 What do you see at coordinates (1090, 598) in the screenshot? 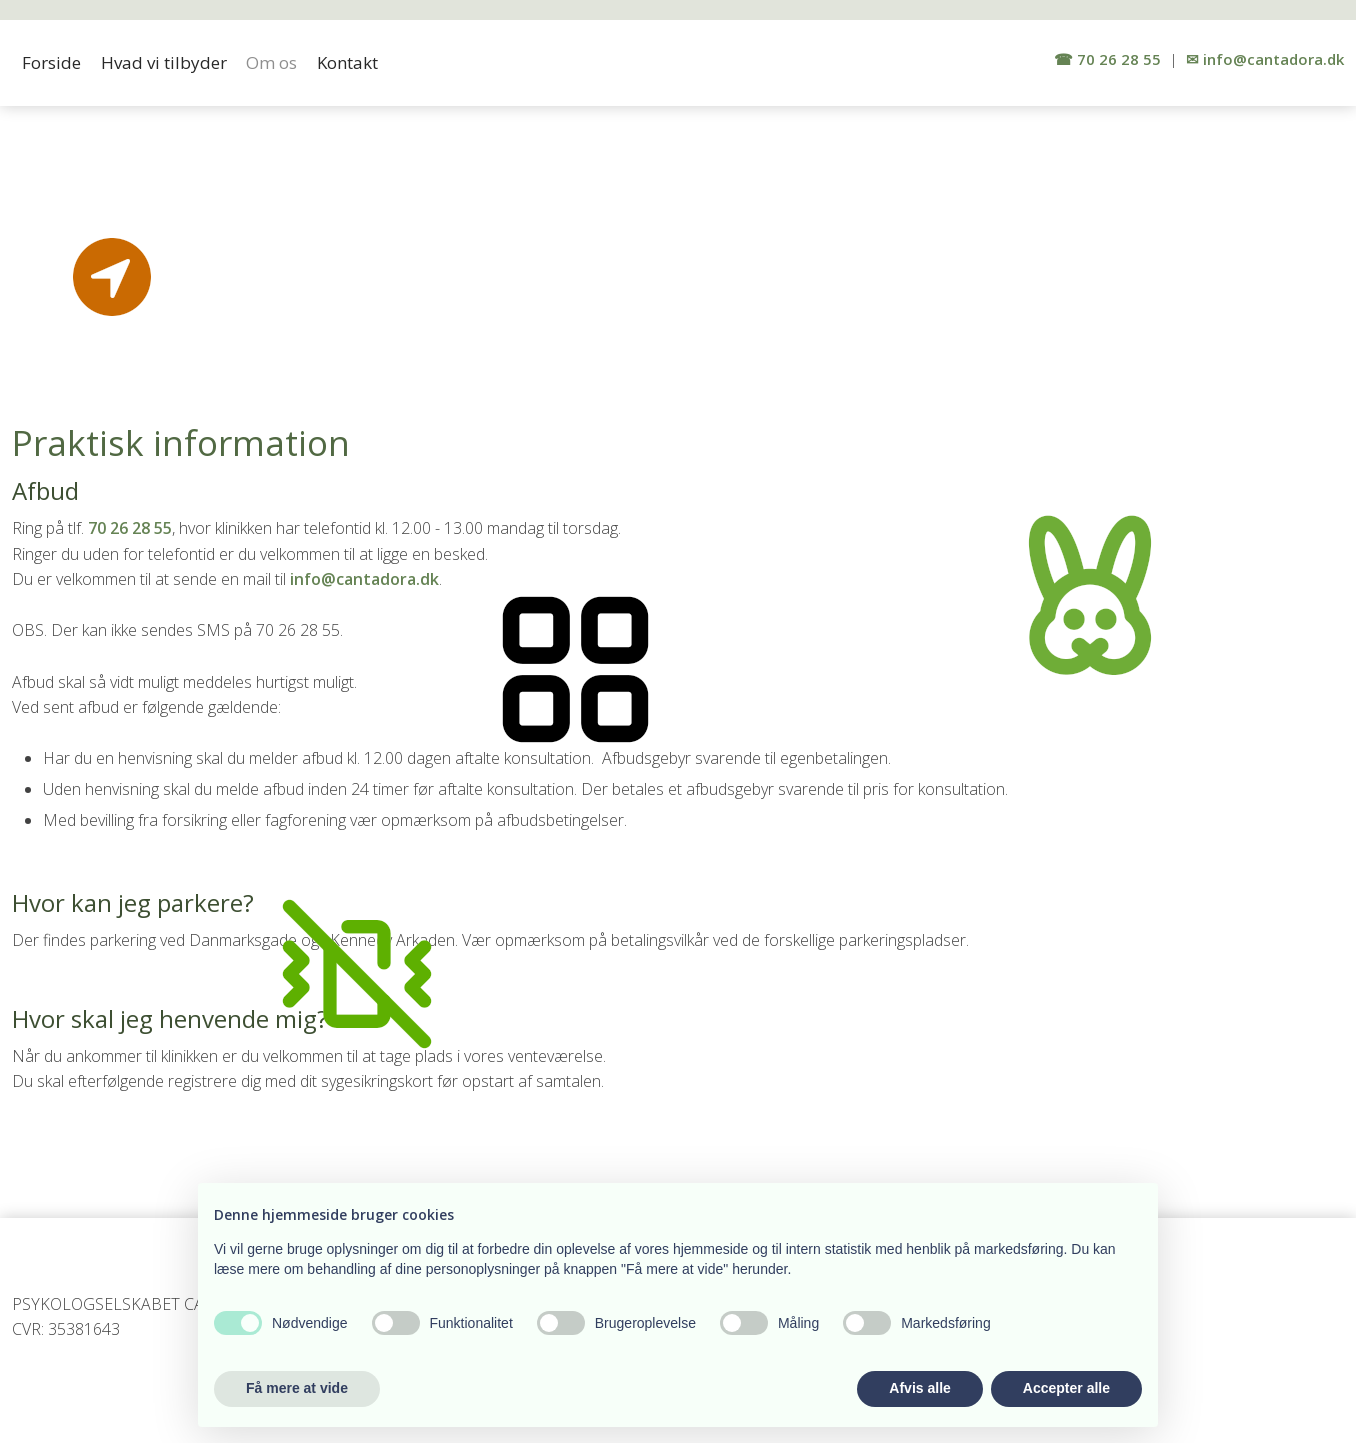
I see `access pet or animal-related features` at bounding box center [1090, 598].